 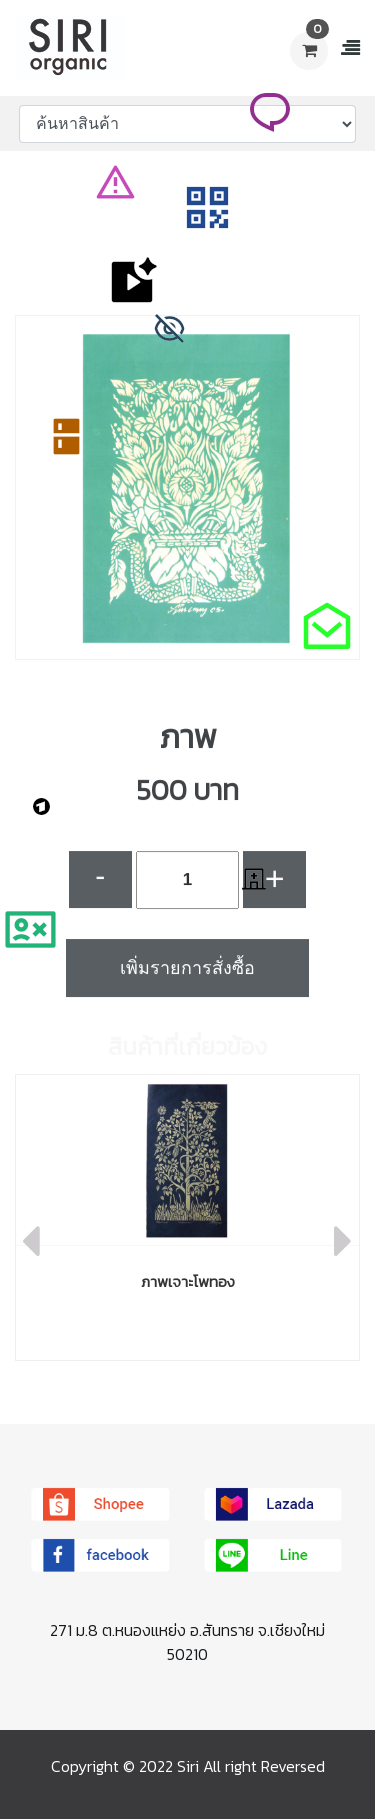 I want to click on scan or generate a QR code, so click(x=207, y=207).